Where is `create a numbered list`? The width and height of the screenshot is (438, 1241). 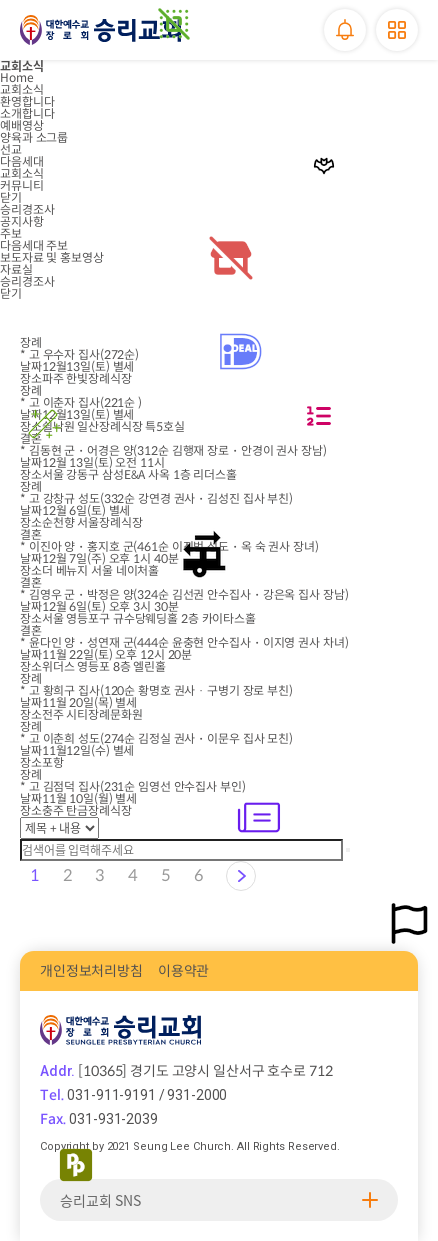
create a numbered list is located at coordinates (319, 416).